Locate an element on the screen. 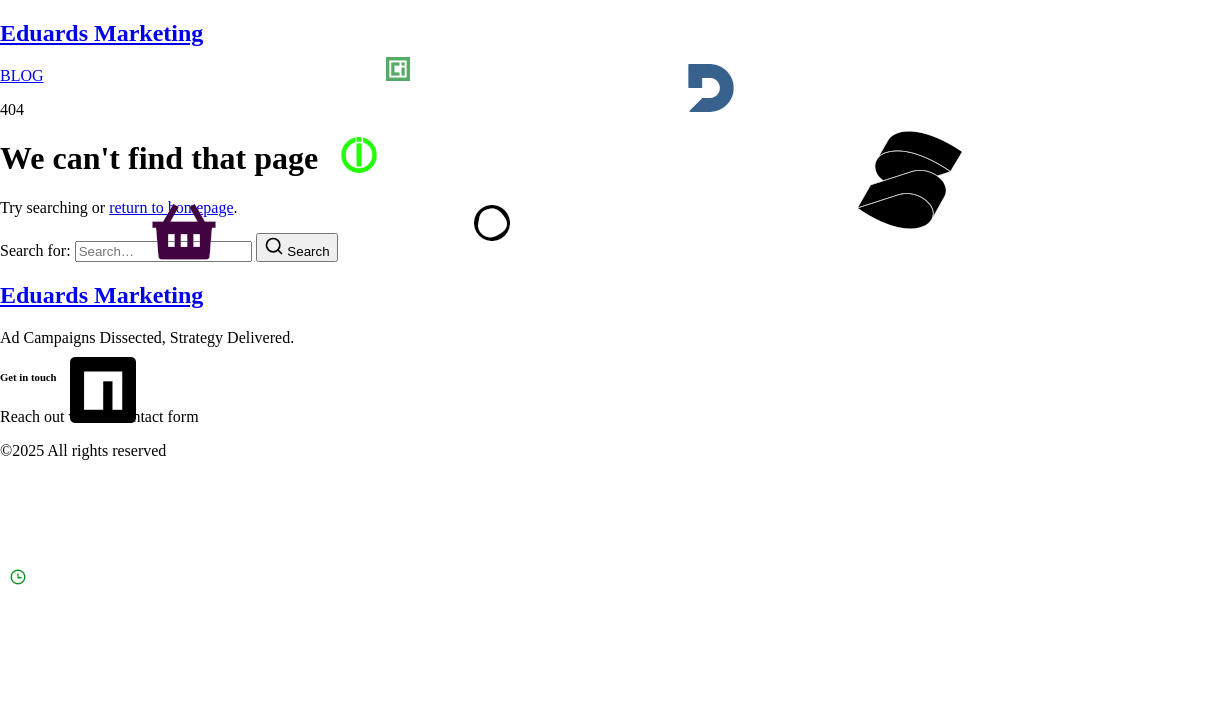 The image size is (1227, 720). deepgram logo is located at coordinates (711, 88).